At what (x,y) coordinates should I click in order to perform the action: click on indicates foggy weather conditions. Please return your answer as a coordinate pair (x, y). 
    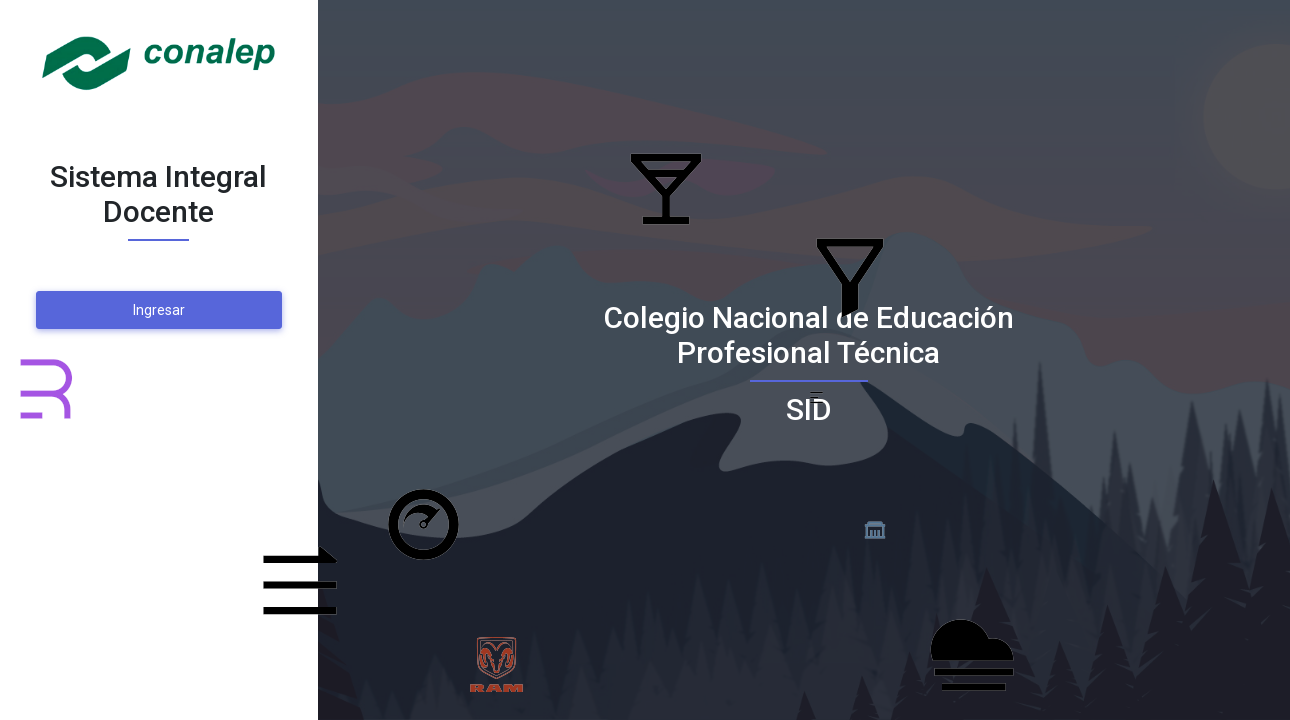
    Looking at the image, I should click on (972, 657).